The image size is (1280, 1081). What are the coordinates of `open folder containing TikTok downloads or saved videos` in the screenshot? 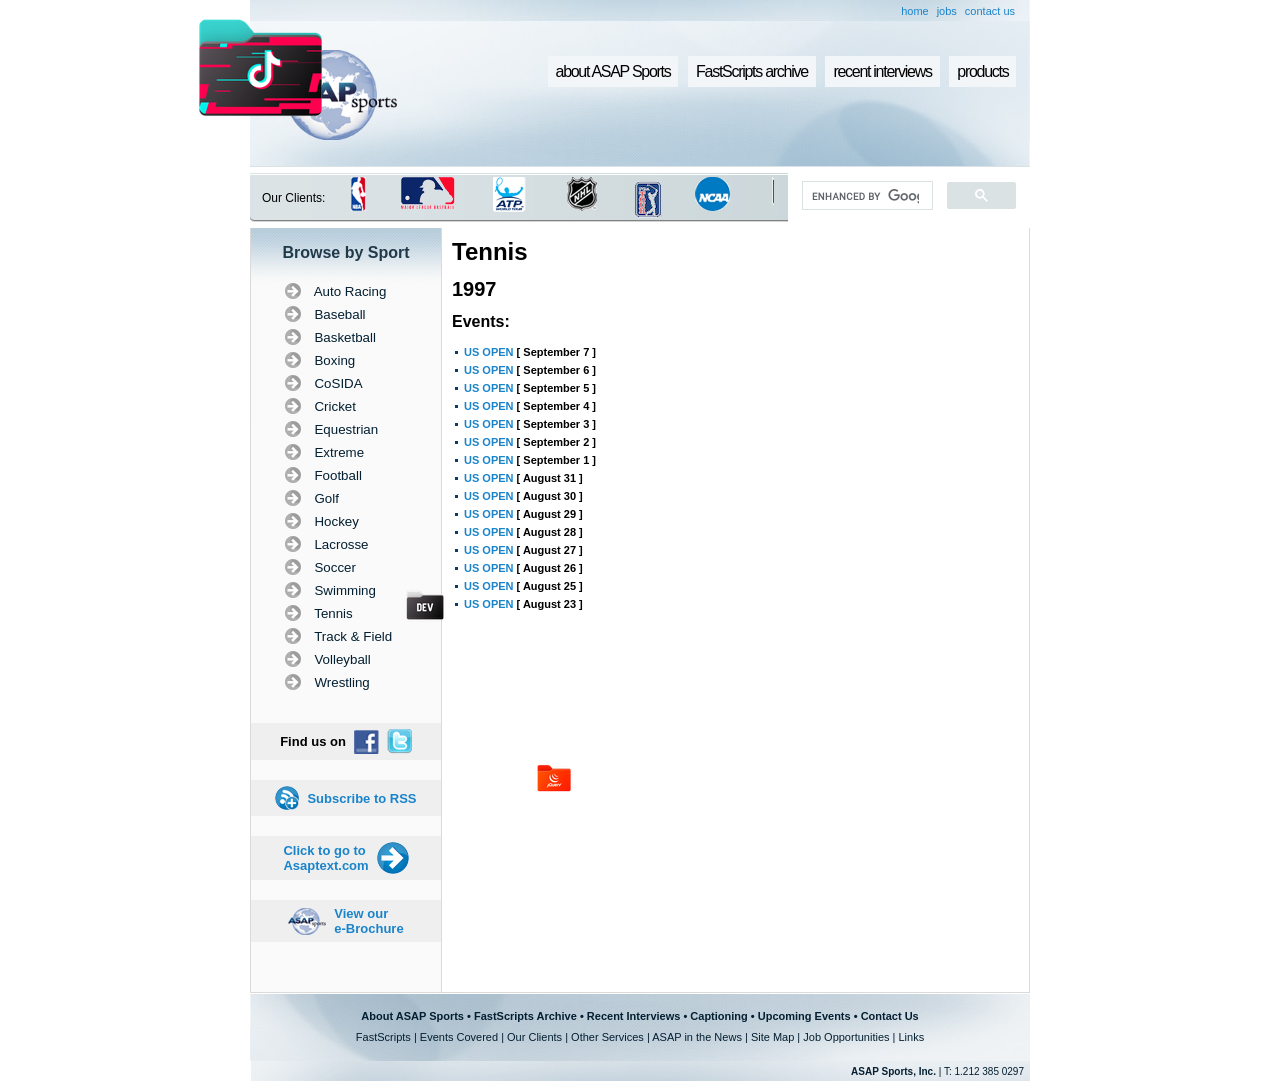 It's located at (260, 71).